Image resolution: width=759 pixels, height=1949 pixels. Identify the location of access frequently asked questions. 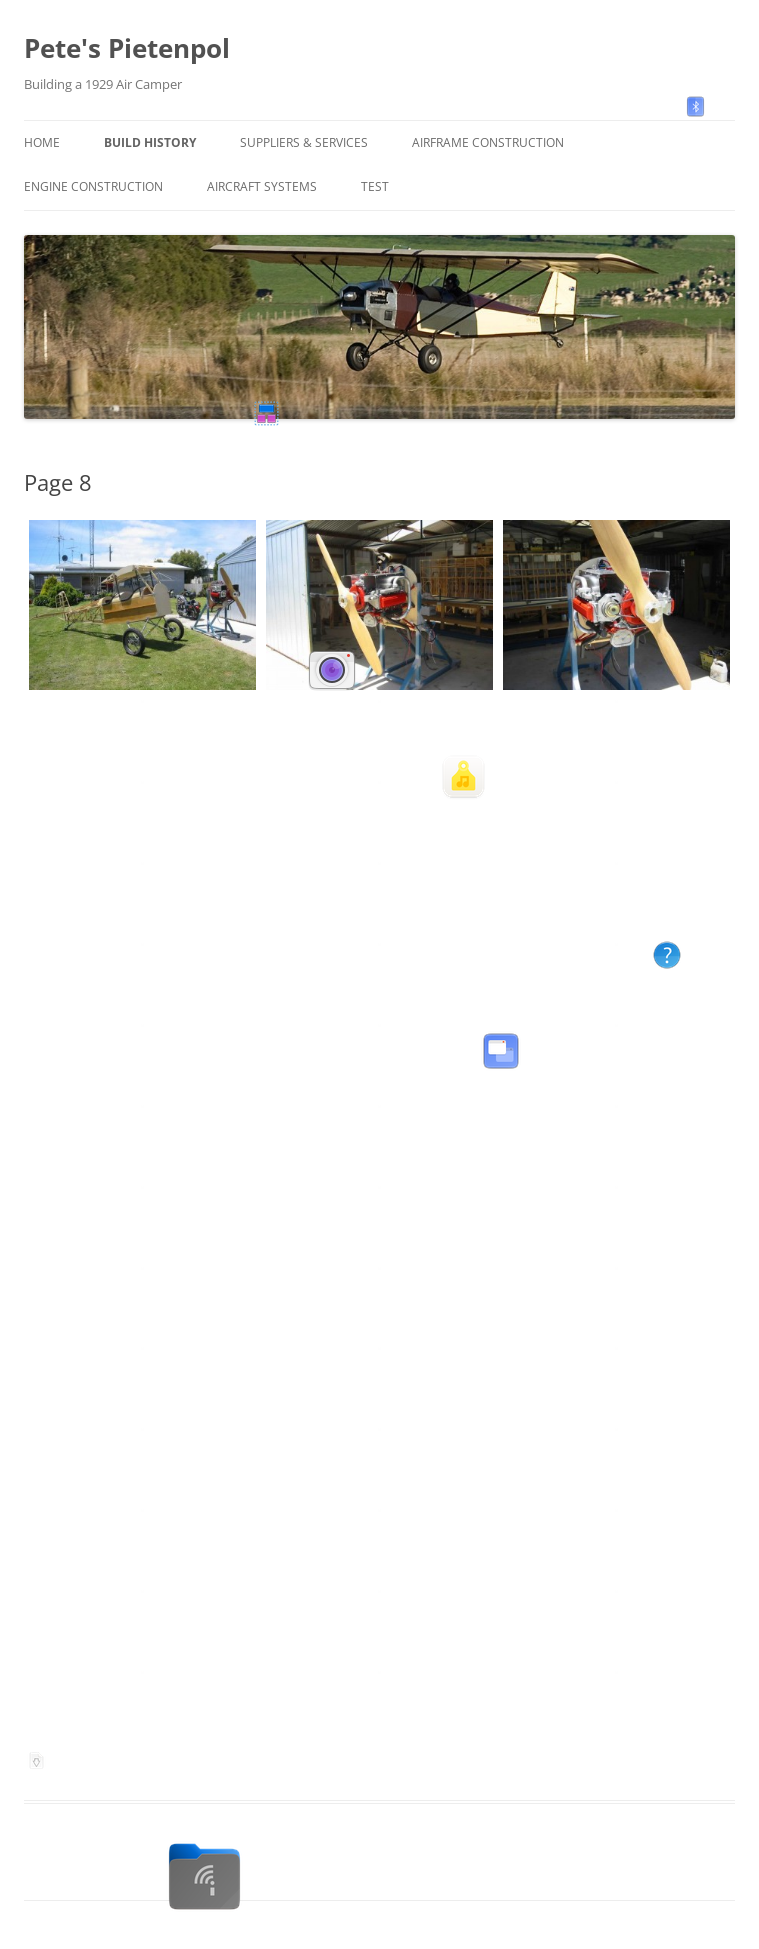
(667, 955).